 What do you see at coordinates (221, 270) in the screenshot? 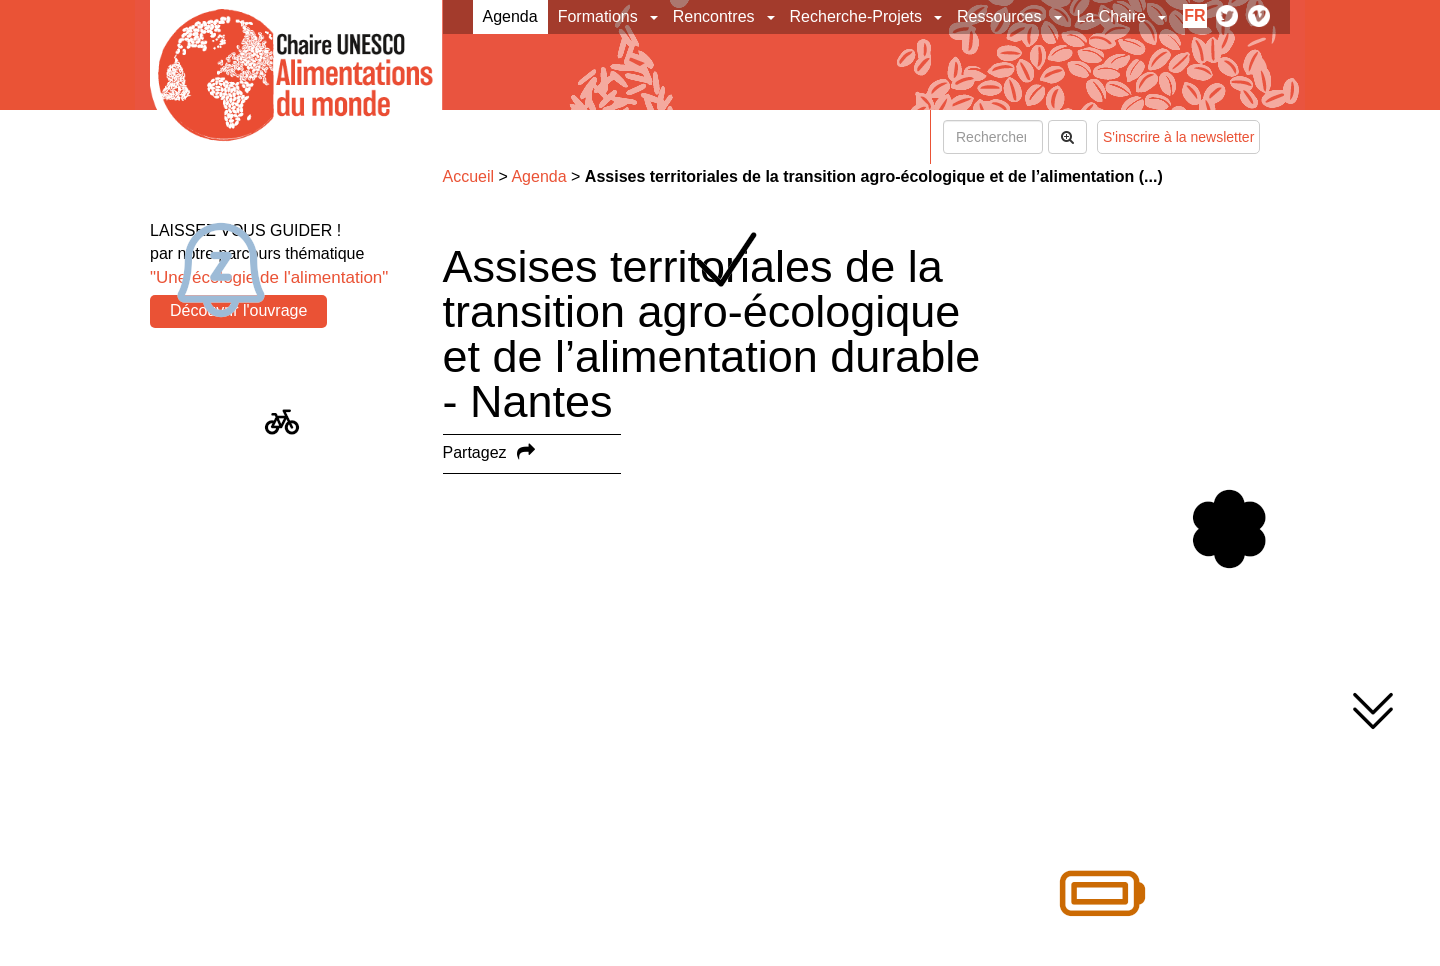
I see `mute notifications or enable sleep mode` at bounding box center [221, 270].